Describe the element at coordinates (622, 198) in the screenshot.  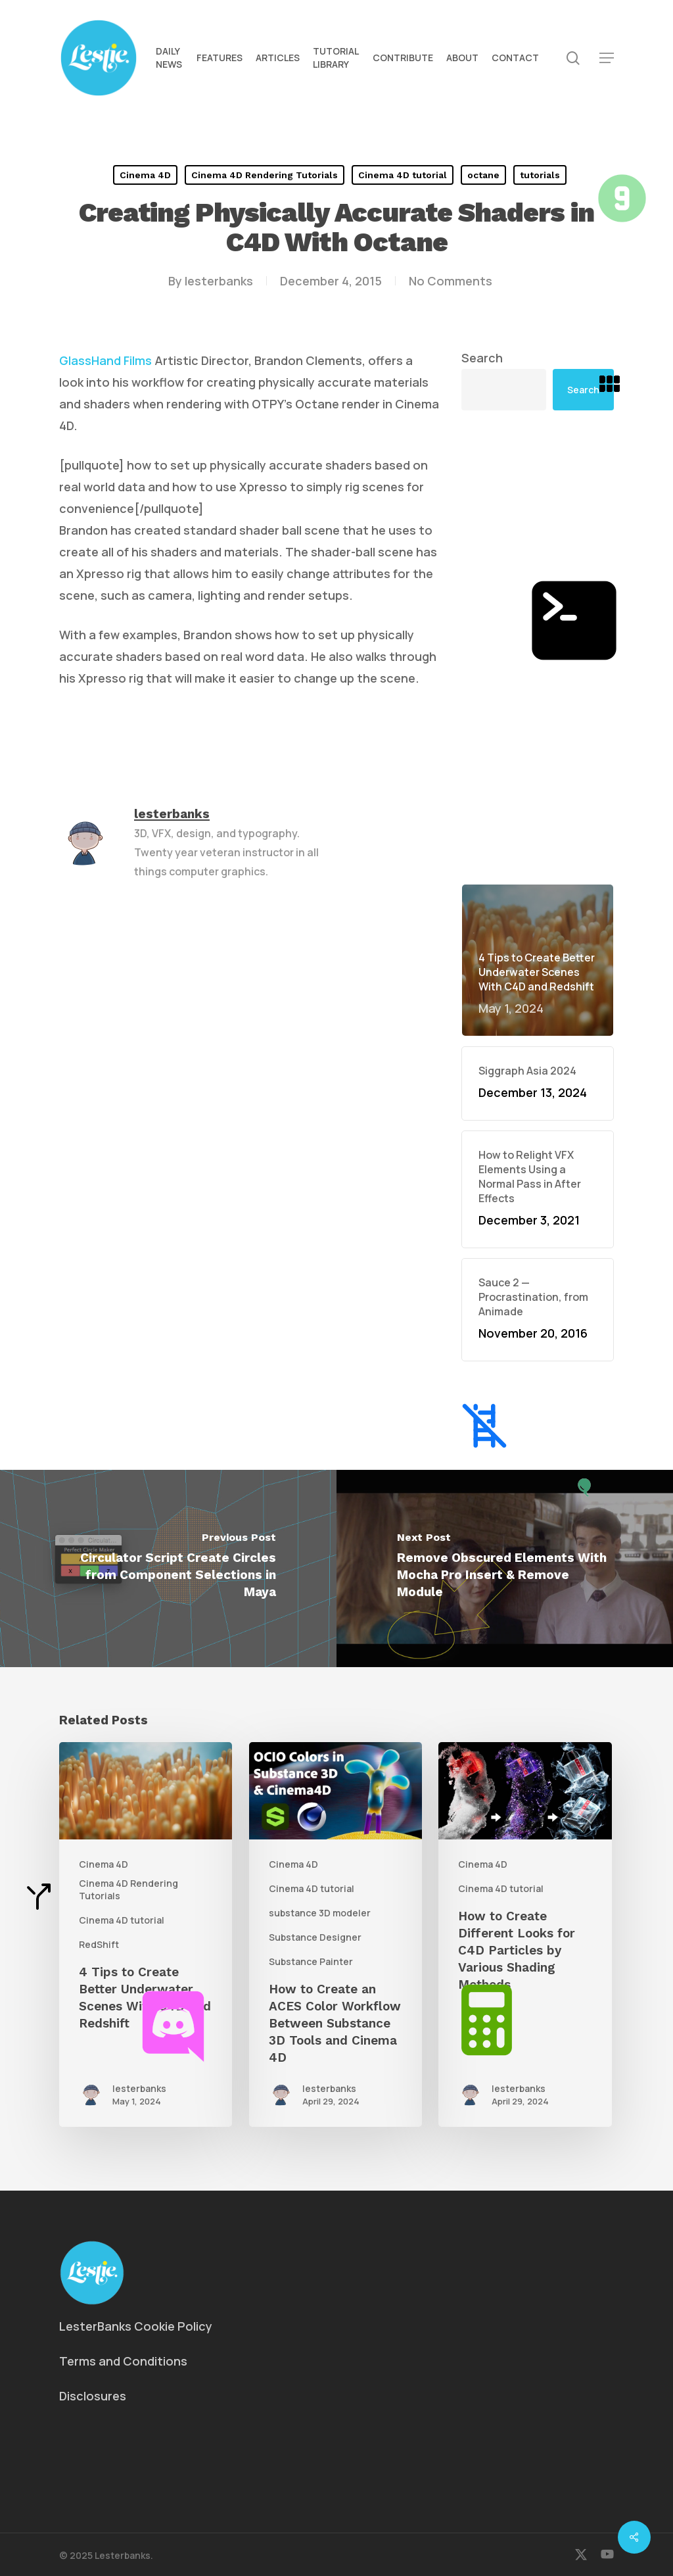
I see `indicates item number 9 in a numbered list or sequence` at that location.